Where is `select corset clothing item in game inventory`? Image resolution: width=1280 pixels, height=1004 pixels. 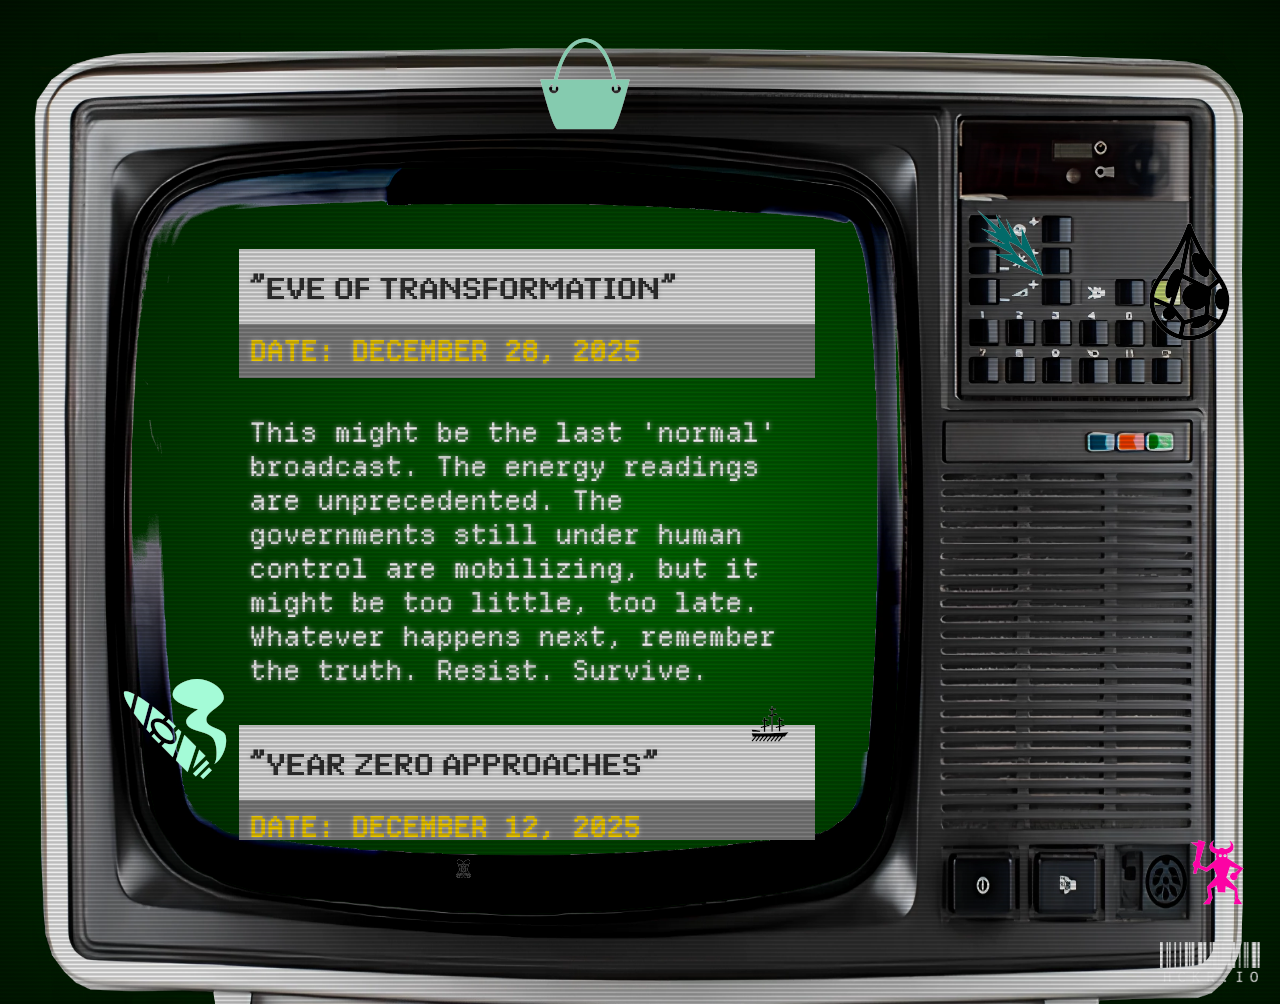 select corset clothing item in game inventory is located at coordinates (463, 868).